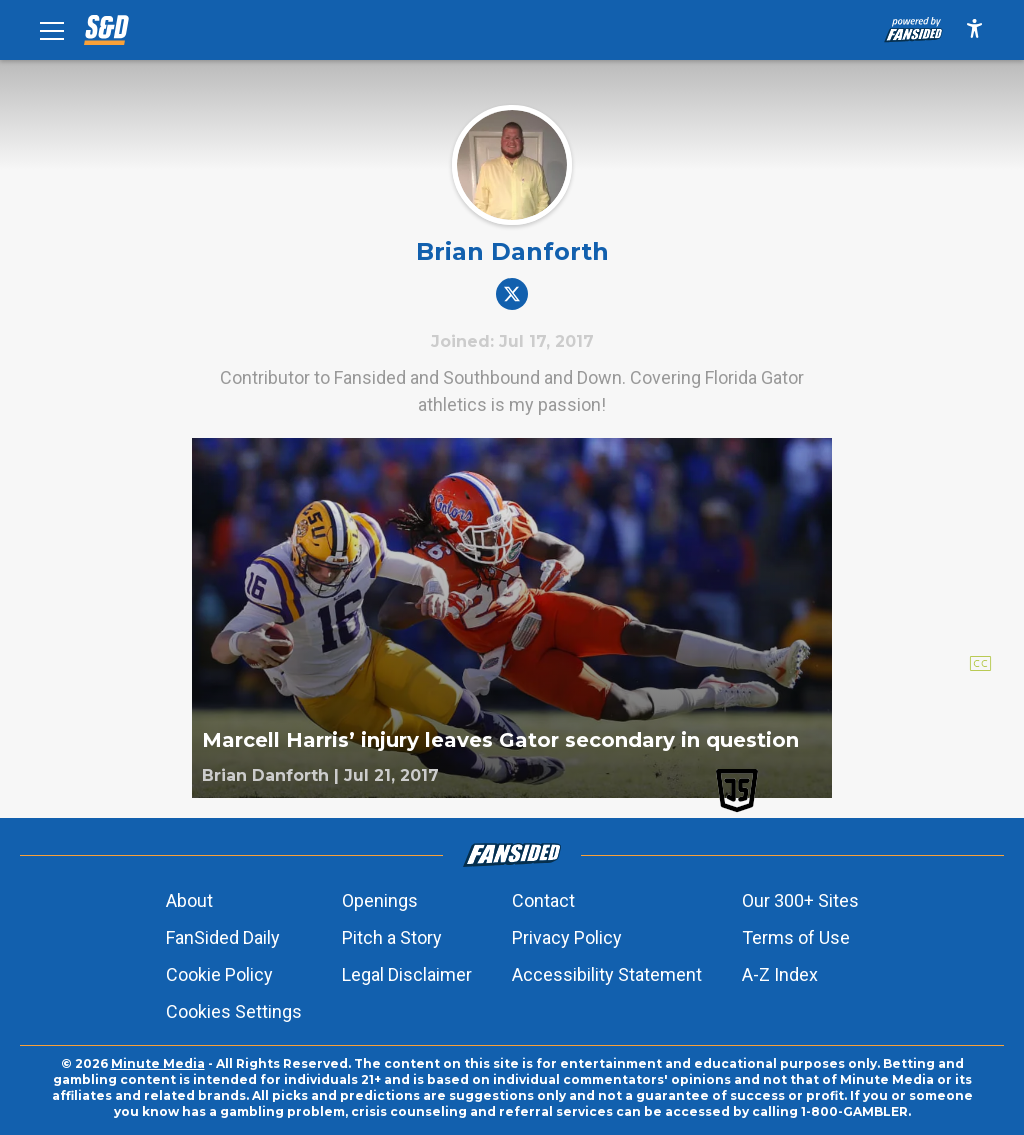 Image resolution: width=1024 pixels, height=1135 pixels. What do you see at coordinates (980, 663) in the screenshot?
I see `enable closed captions for video content` at bounding box center [980, 663].